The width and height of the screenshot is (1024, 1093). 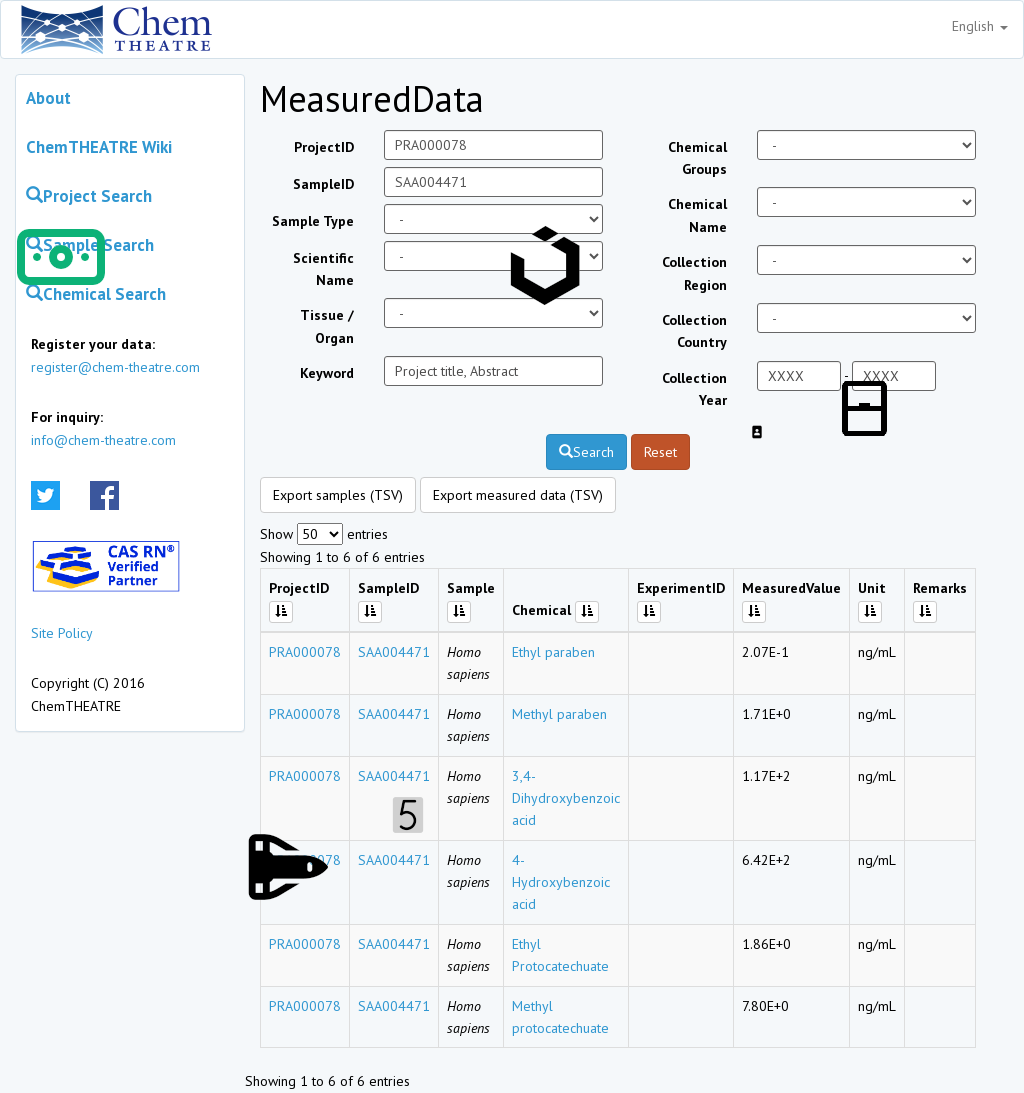 What do you see at coordinates (291, 867) in the screenshot?
I see `launch or deploy an application` at bounding box center [291, 867].